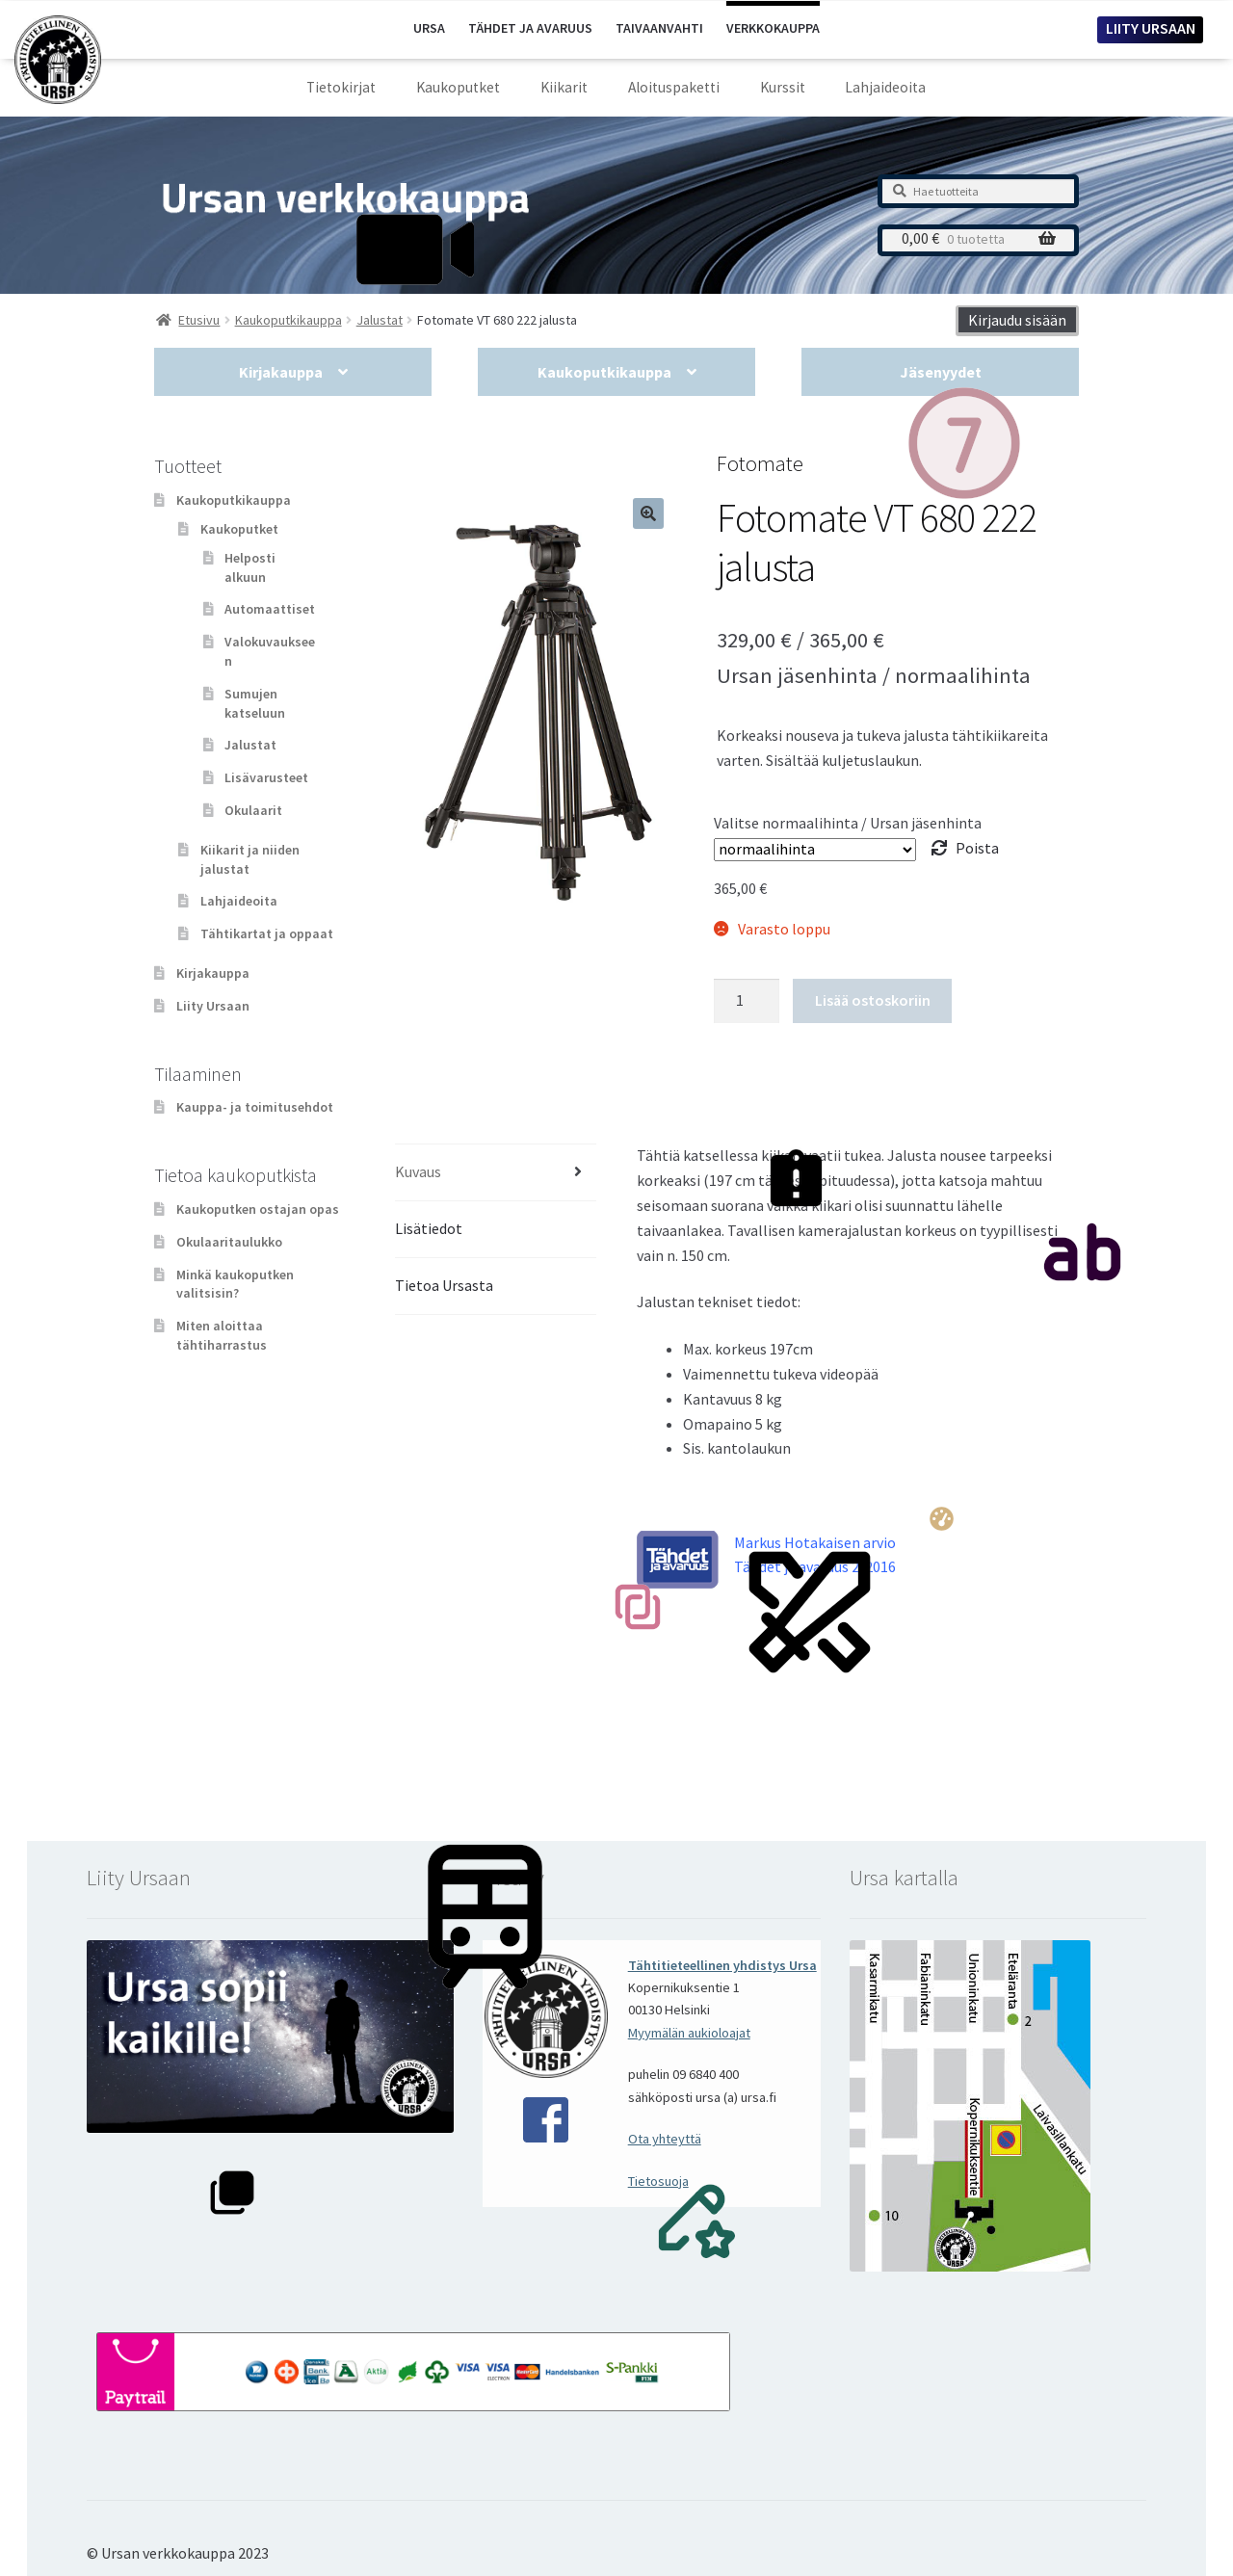 The image size is (1233, 2576). What do you see at coordinates (232, 2193) in the screenshot?
I see `view multiple items or collections` at bounding box center [232, 2193].